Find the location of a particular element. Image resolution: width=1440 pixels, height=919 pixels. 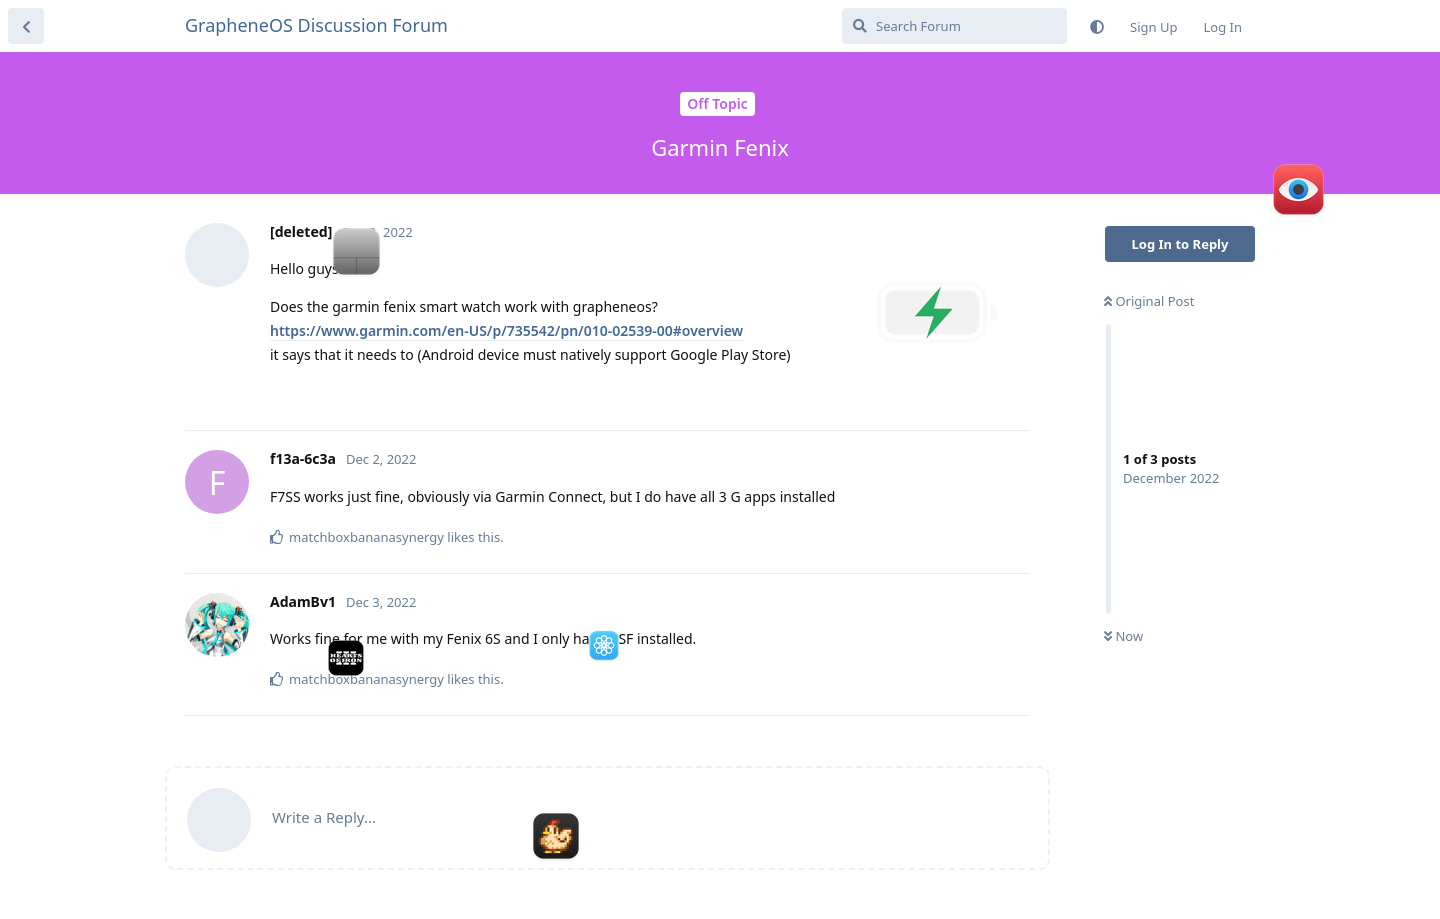

touchpad or trackpad input device settings is located at coordinates (356, 251).